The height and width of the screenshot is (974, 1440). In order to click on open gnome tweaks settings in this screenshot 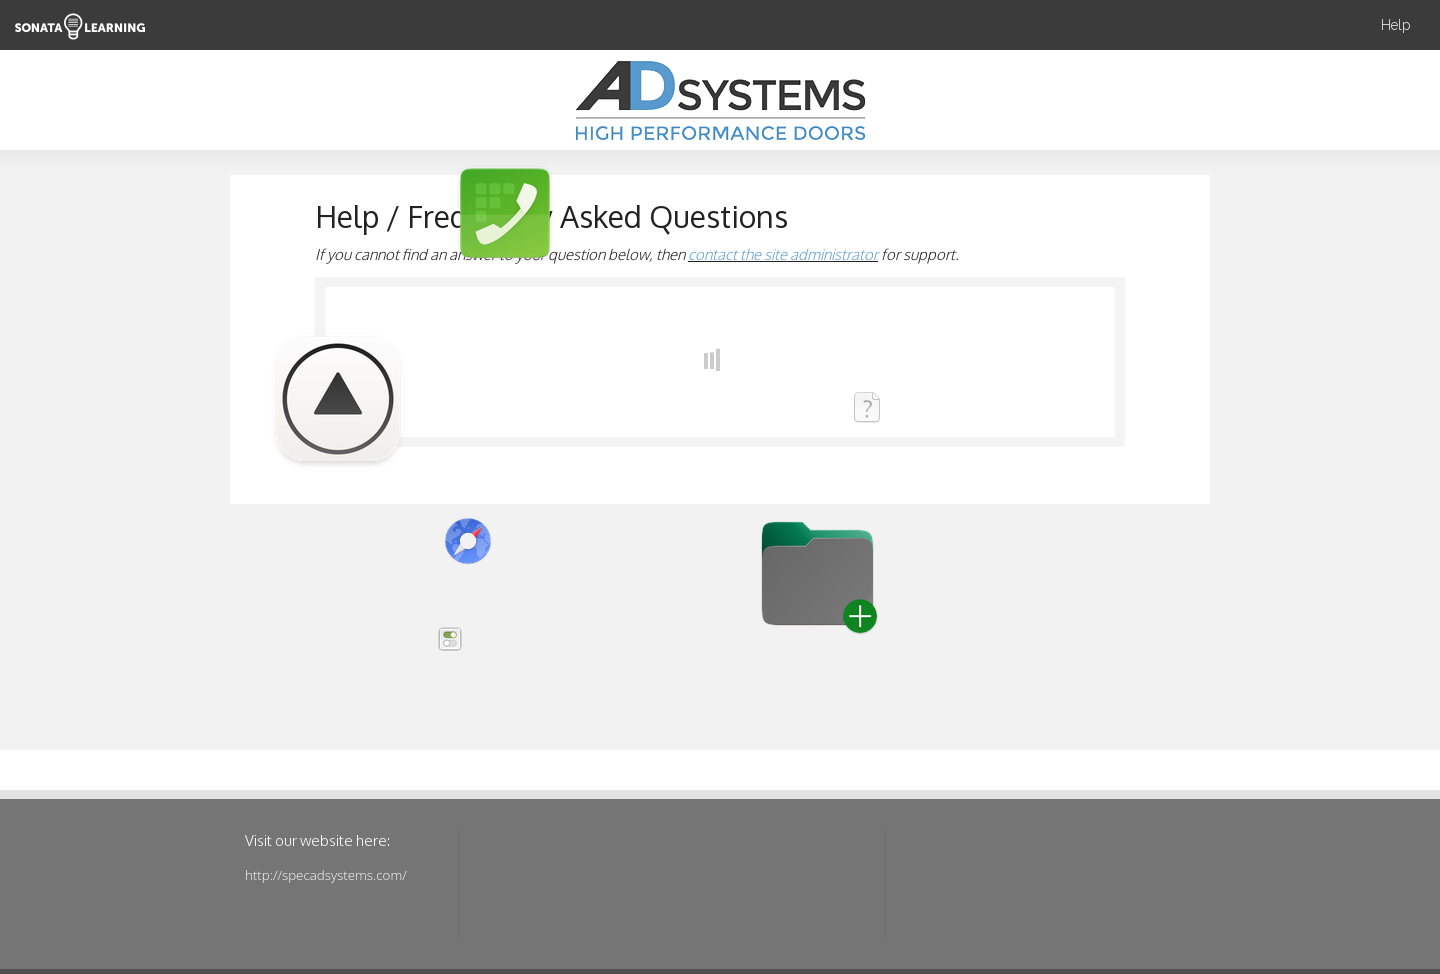, I will do `click(450, 639)`.